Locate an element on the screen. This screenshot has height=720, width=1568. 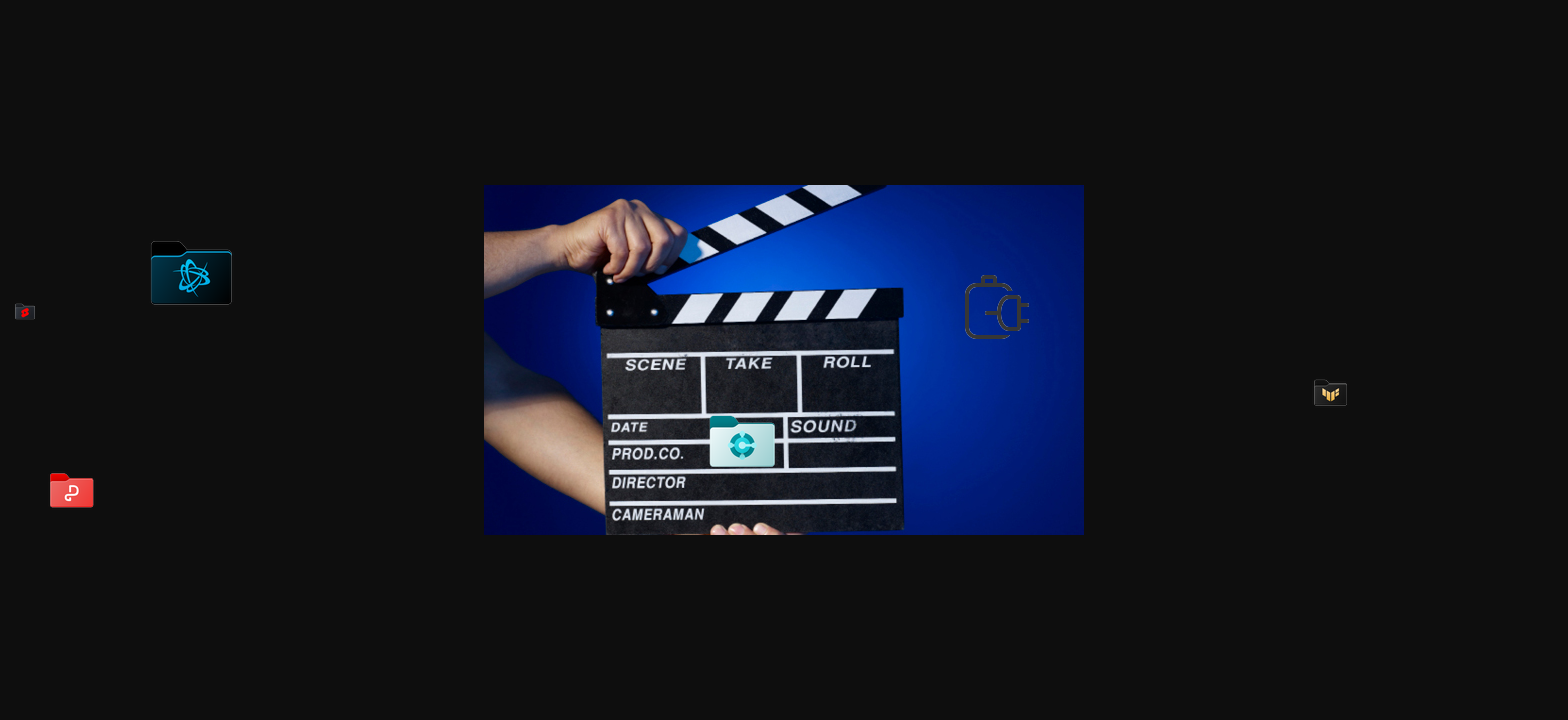
access power and battery settings is located at coordinates (997, 307).